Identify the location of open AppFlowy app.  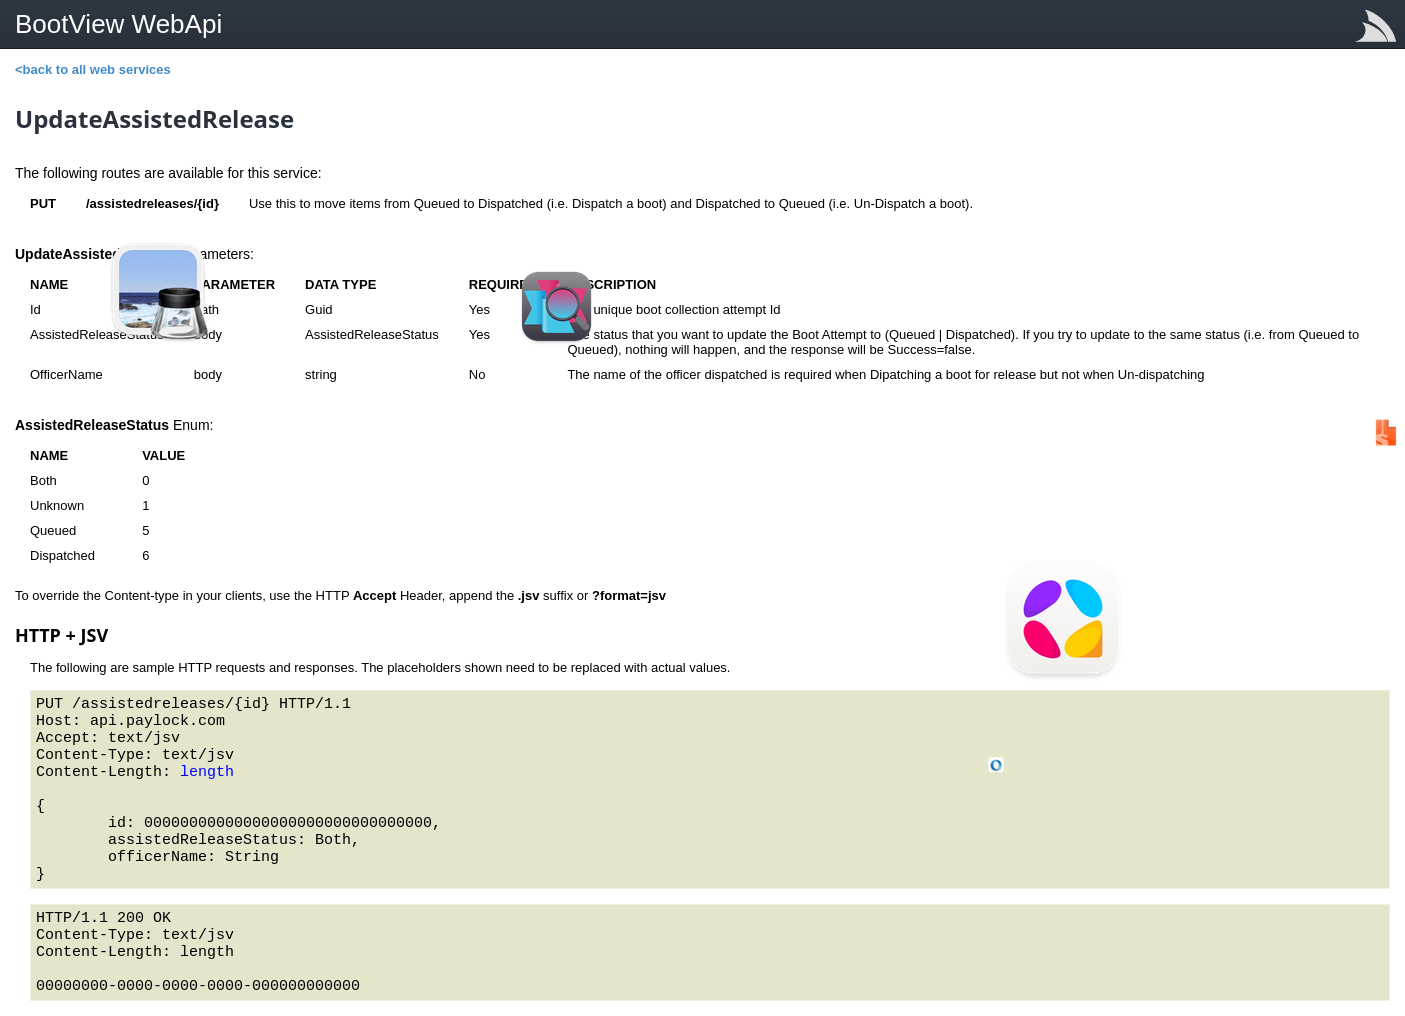
(1063, 619).